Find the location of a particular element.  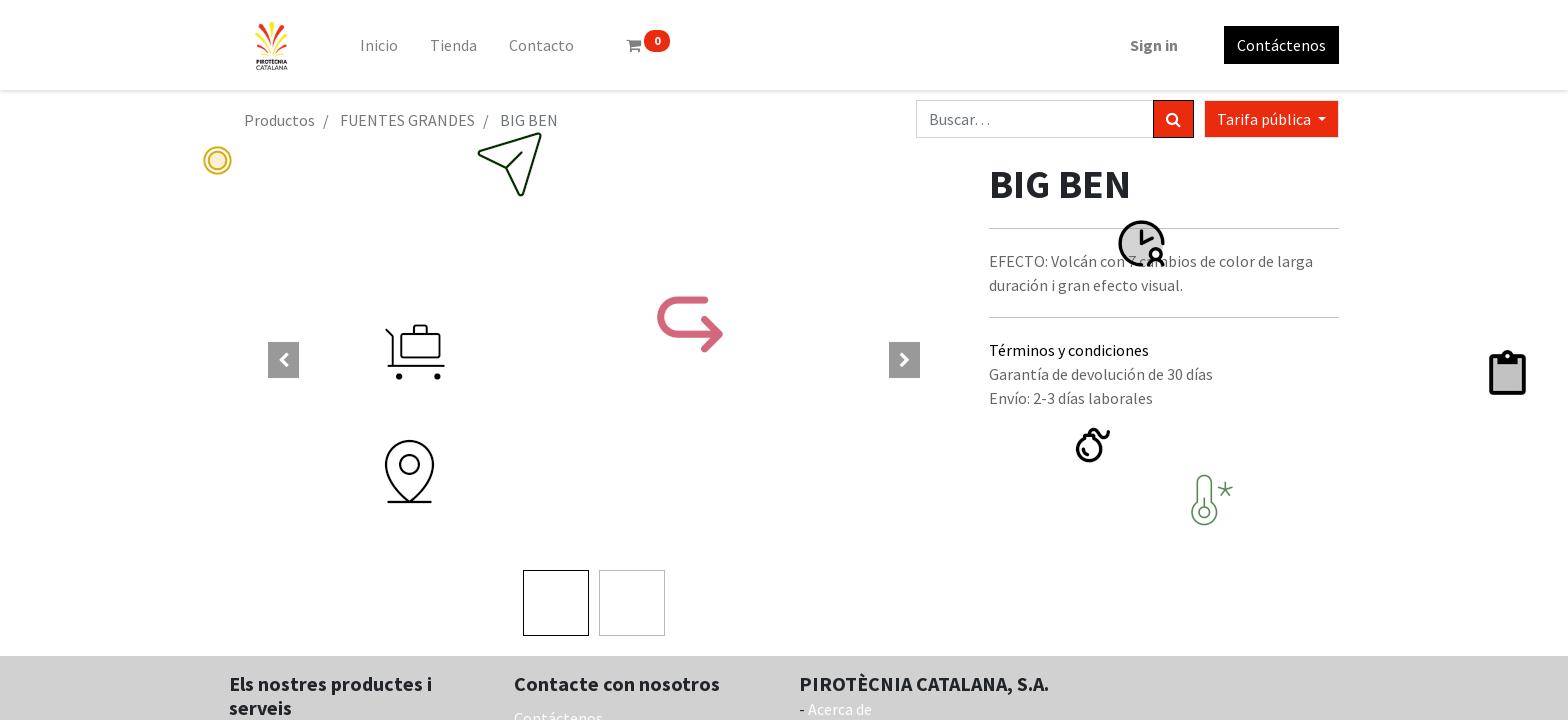

paste content from clipboard is located at coordinates (1507, 374).